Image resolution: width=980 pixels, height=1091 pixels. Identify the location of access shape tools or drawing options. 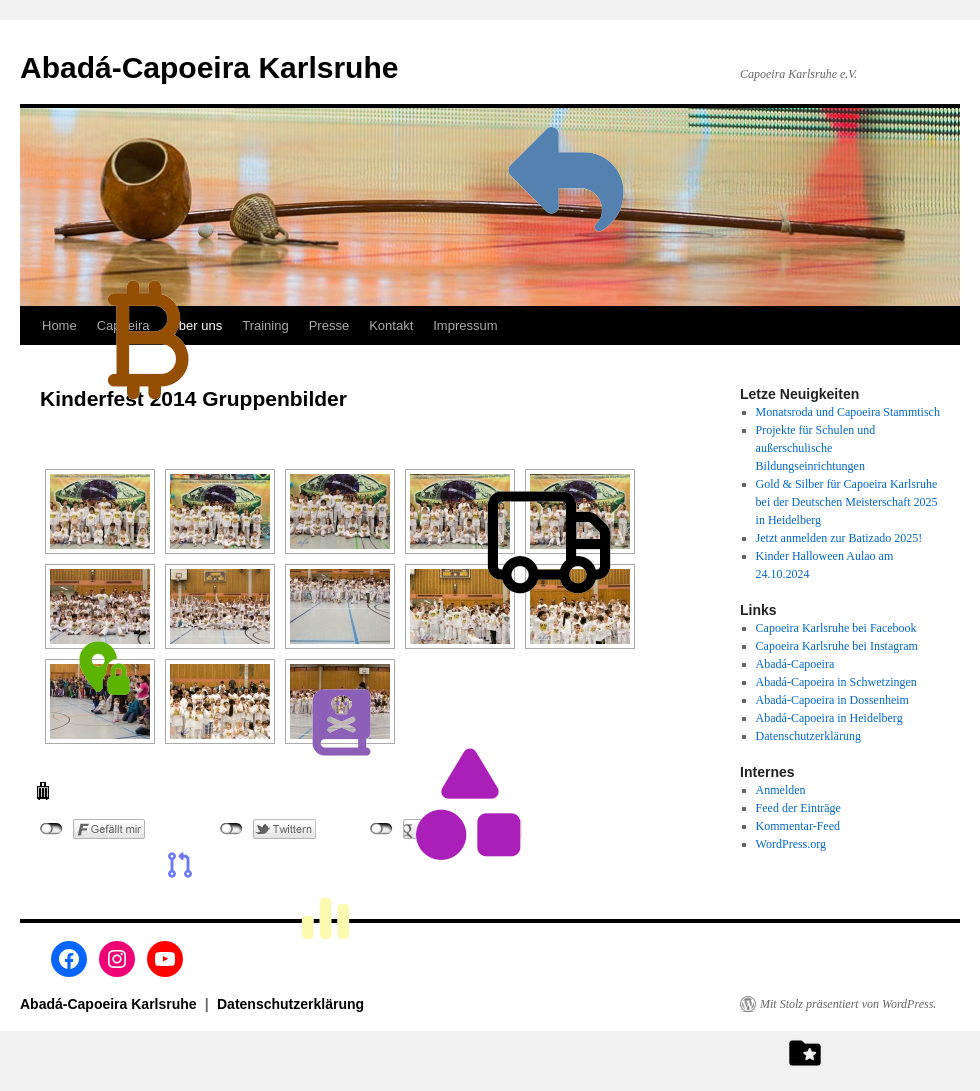
(470, 806).